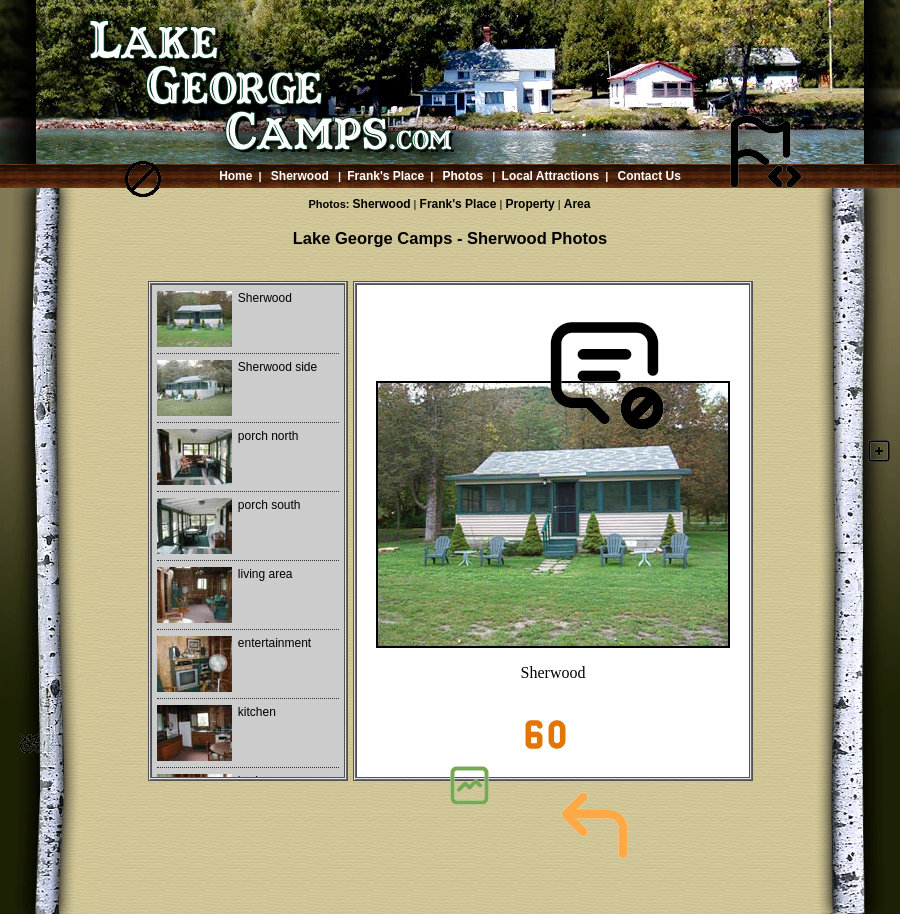 Image resolution: width=900 pixels, height=914 pixels. Describe the element at coordinates (596, 827) in the screenshot. I see `go back to previous screen` at that location.